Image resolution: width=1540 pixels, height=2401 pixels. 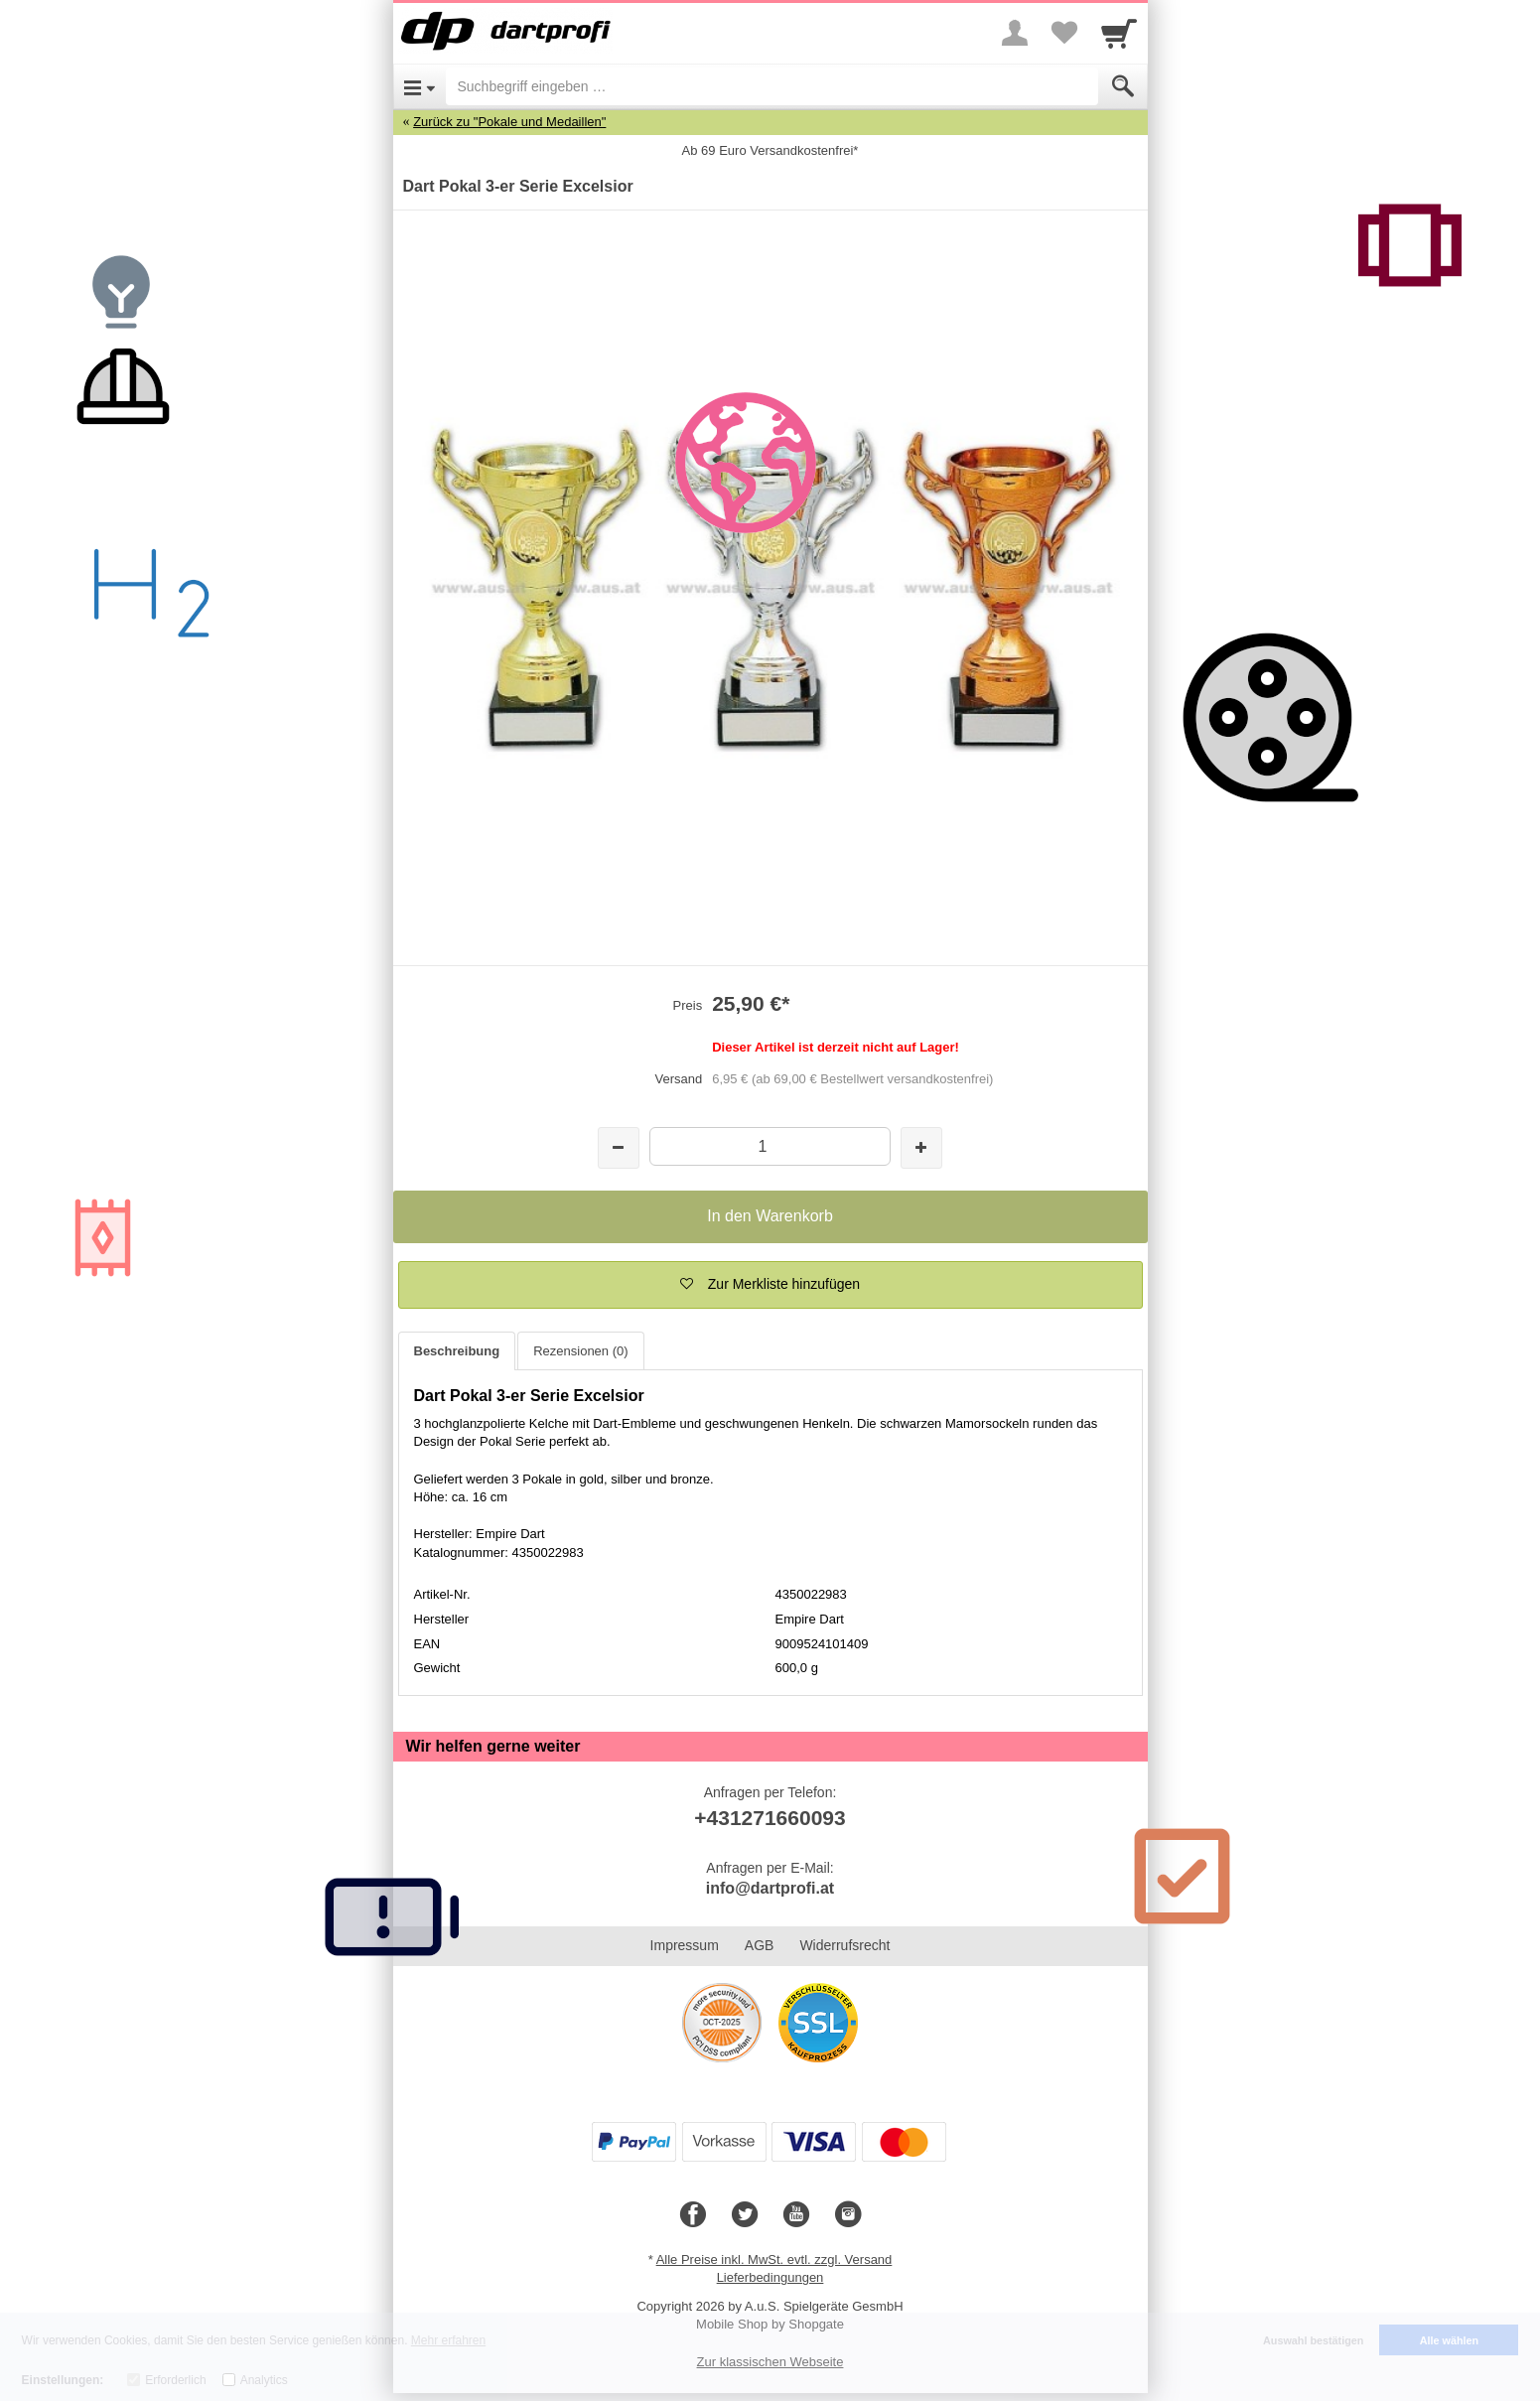 I want to click on access construction or worksite tools, so click(x=123, y=391).